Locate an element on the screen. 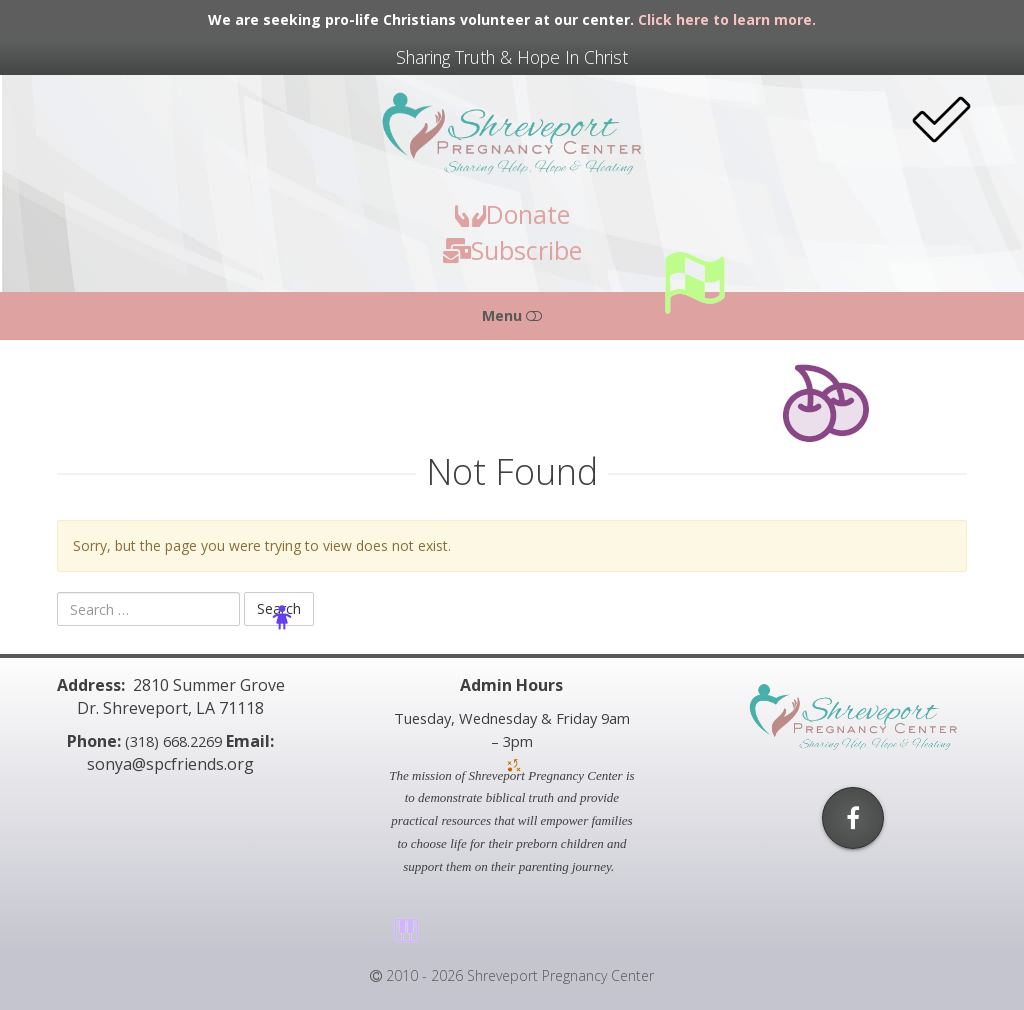 This screenshot has height=1010, width=1024. open music or piano app is located at coordinates (406, 930).